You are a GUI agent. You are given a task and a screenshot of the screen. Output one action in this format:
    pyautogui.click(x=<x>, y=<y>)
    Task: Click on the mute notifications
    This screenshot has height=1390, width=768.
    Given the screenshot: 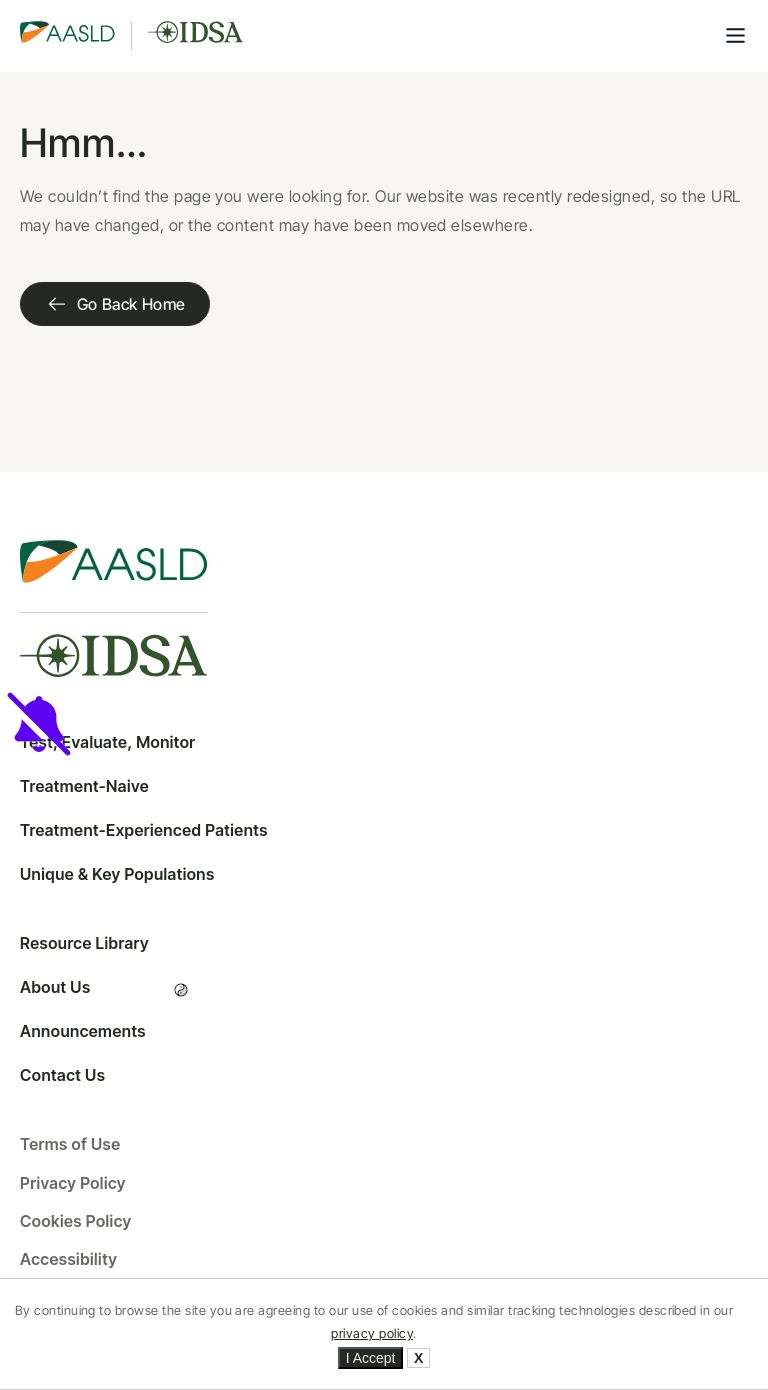 What is the action you would take?
    pyautogui.click(x=39, y=724)
    